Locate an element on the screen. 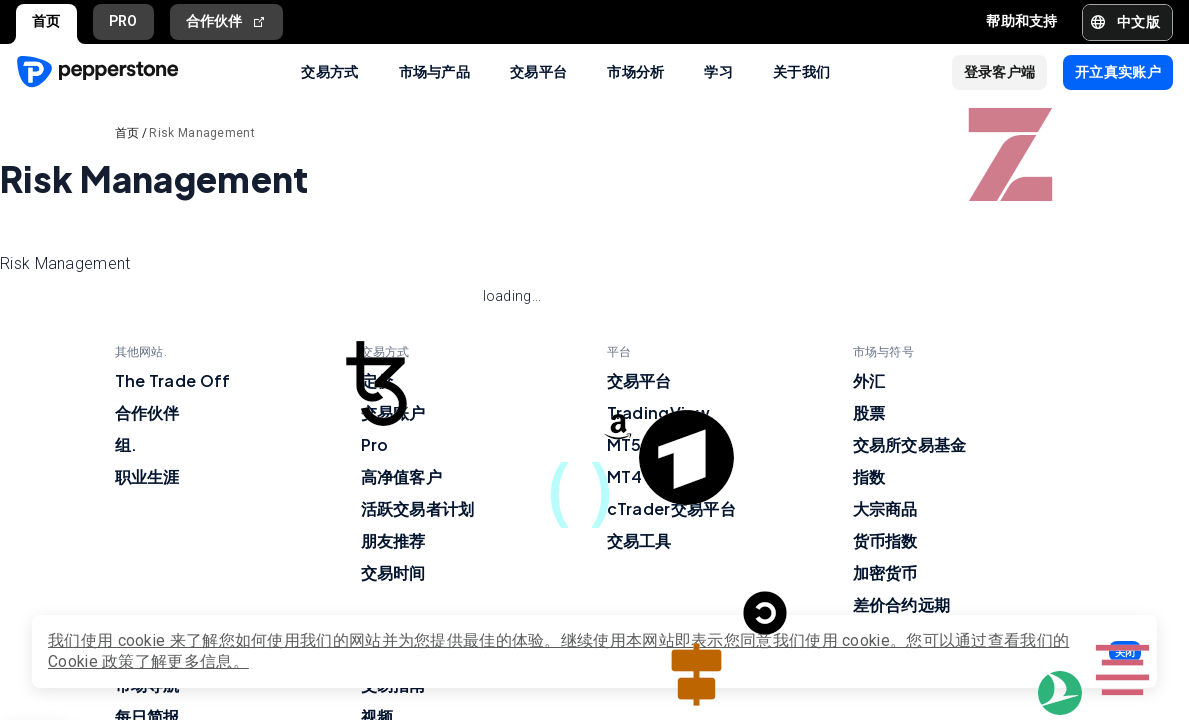 This screenshot has height=720, width=1189. align selected items to horizontal center is located at coordinates (696, 674).